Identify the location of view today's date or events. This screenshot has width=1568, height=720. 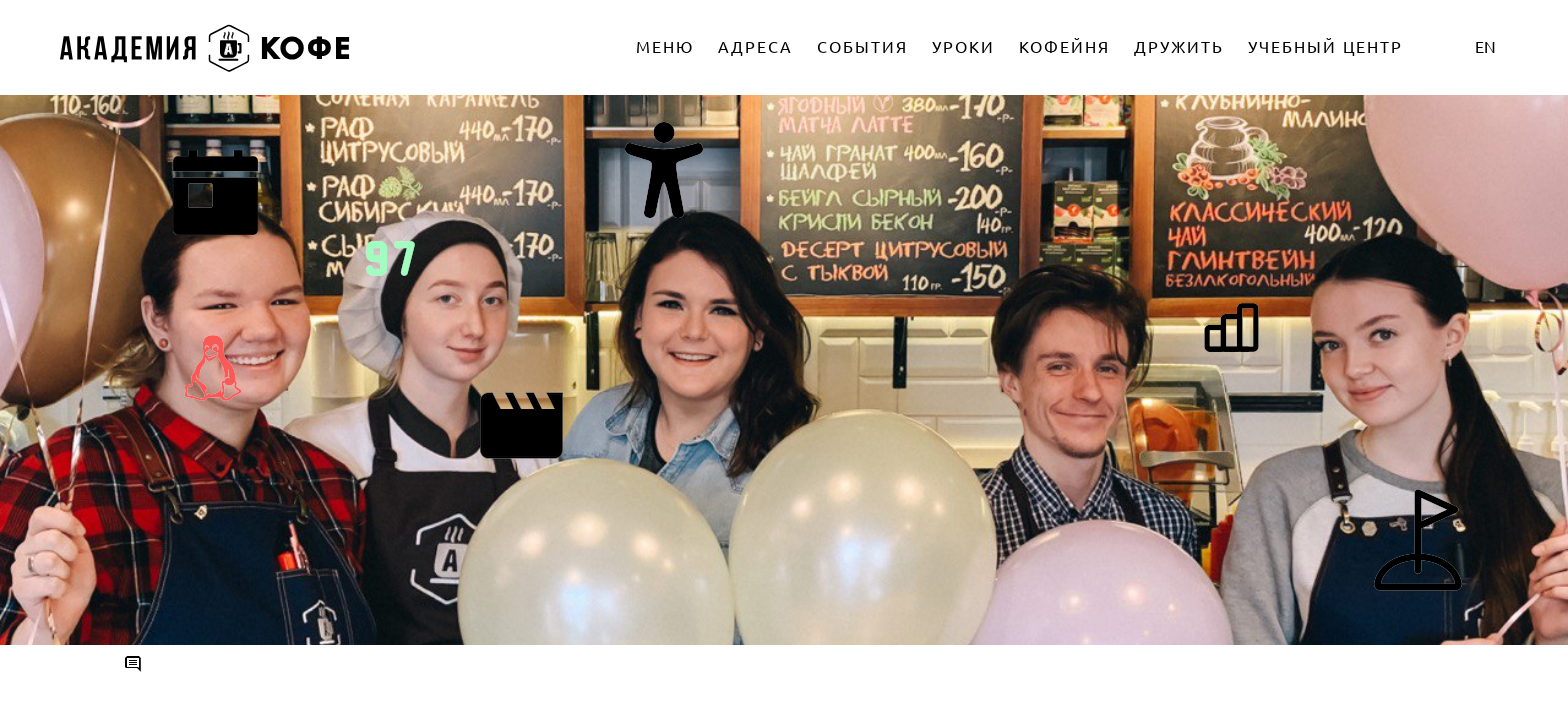
(215, 192).